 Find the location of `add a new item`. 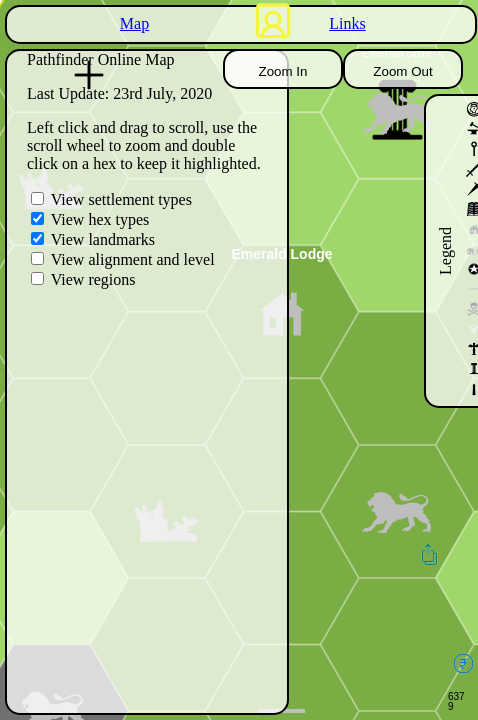

add a new item is located at coordinates (89, 75).